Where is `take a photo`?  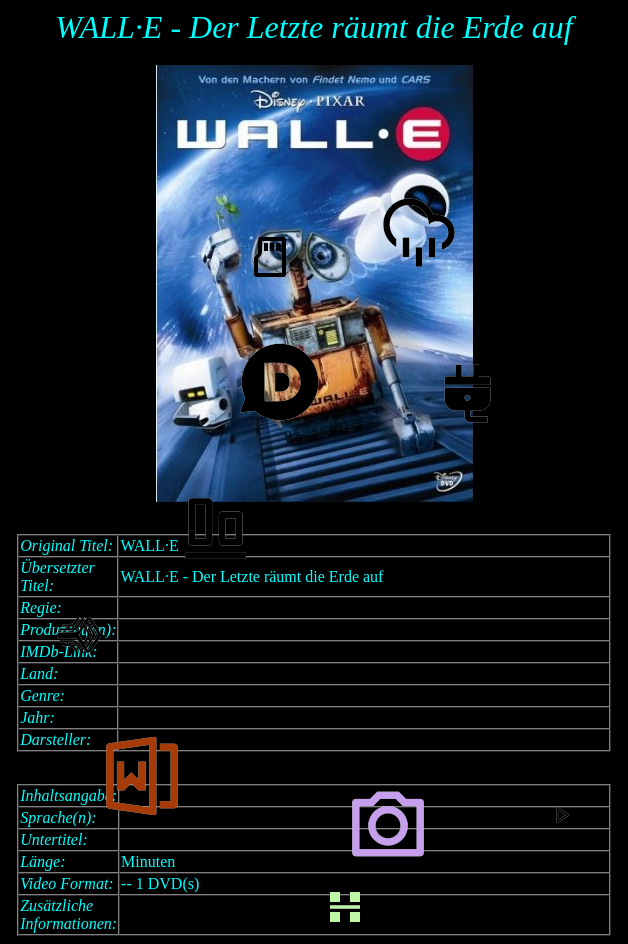 take a photo is located at coordinates (388, 824).